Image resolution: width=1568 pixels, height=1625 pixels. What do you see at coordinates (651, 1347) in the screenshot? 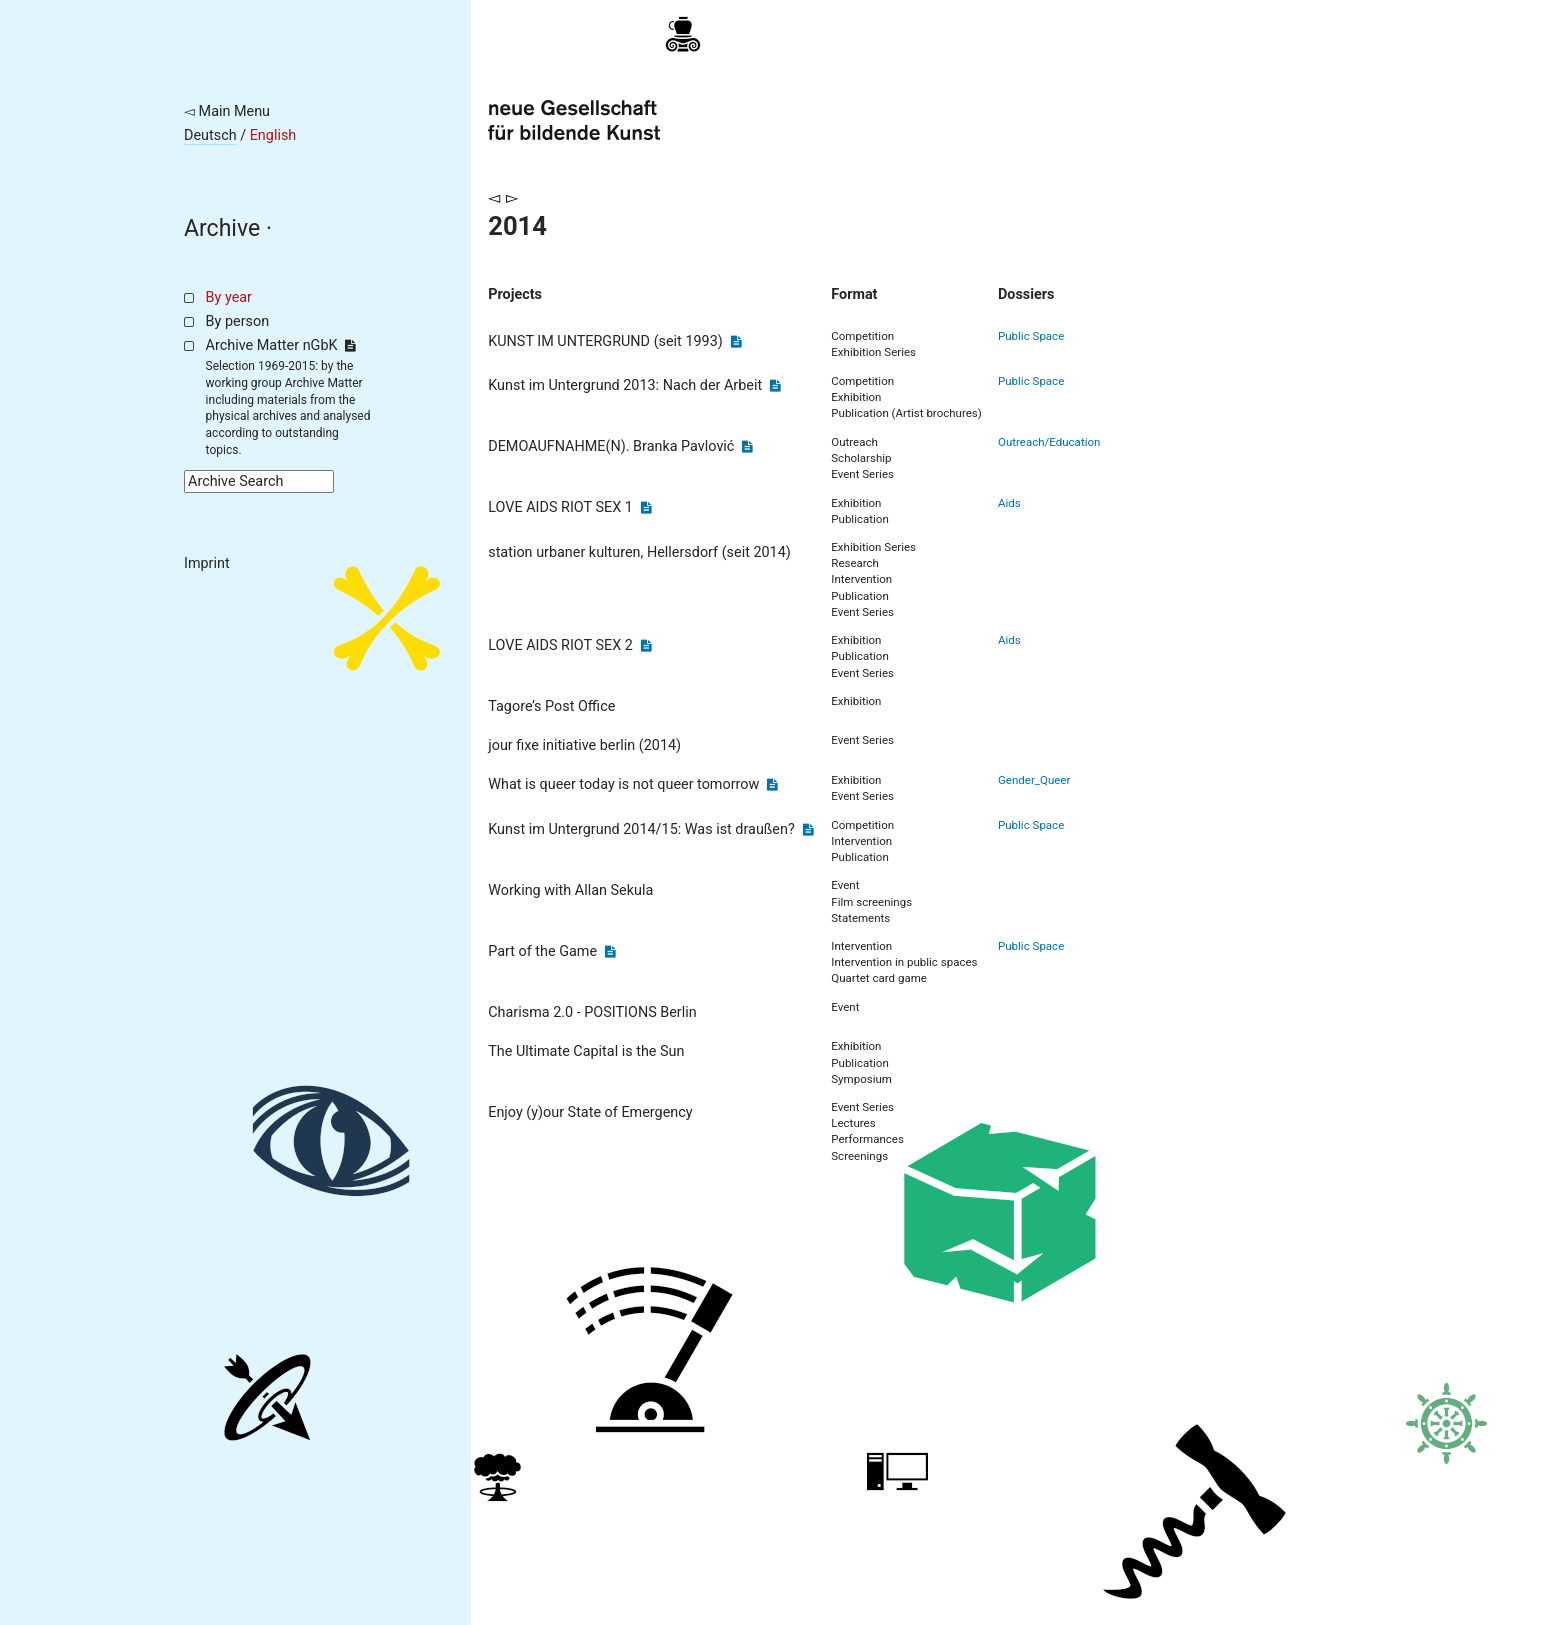
I see `toggle a game setting or control` at bounding box center [651, 1347].